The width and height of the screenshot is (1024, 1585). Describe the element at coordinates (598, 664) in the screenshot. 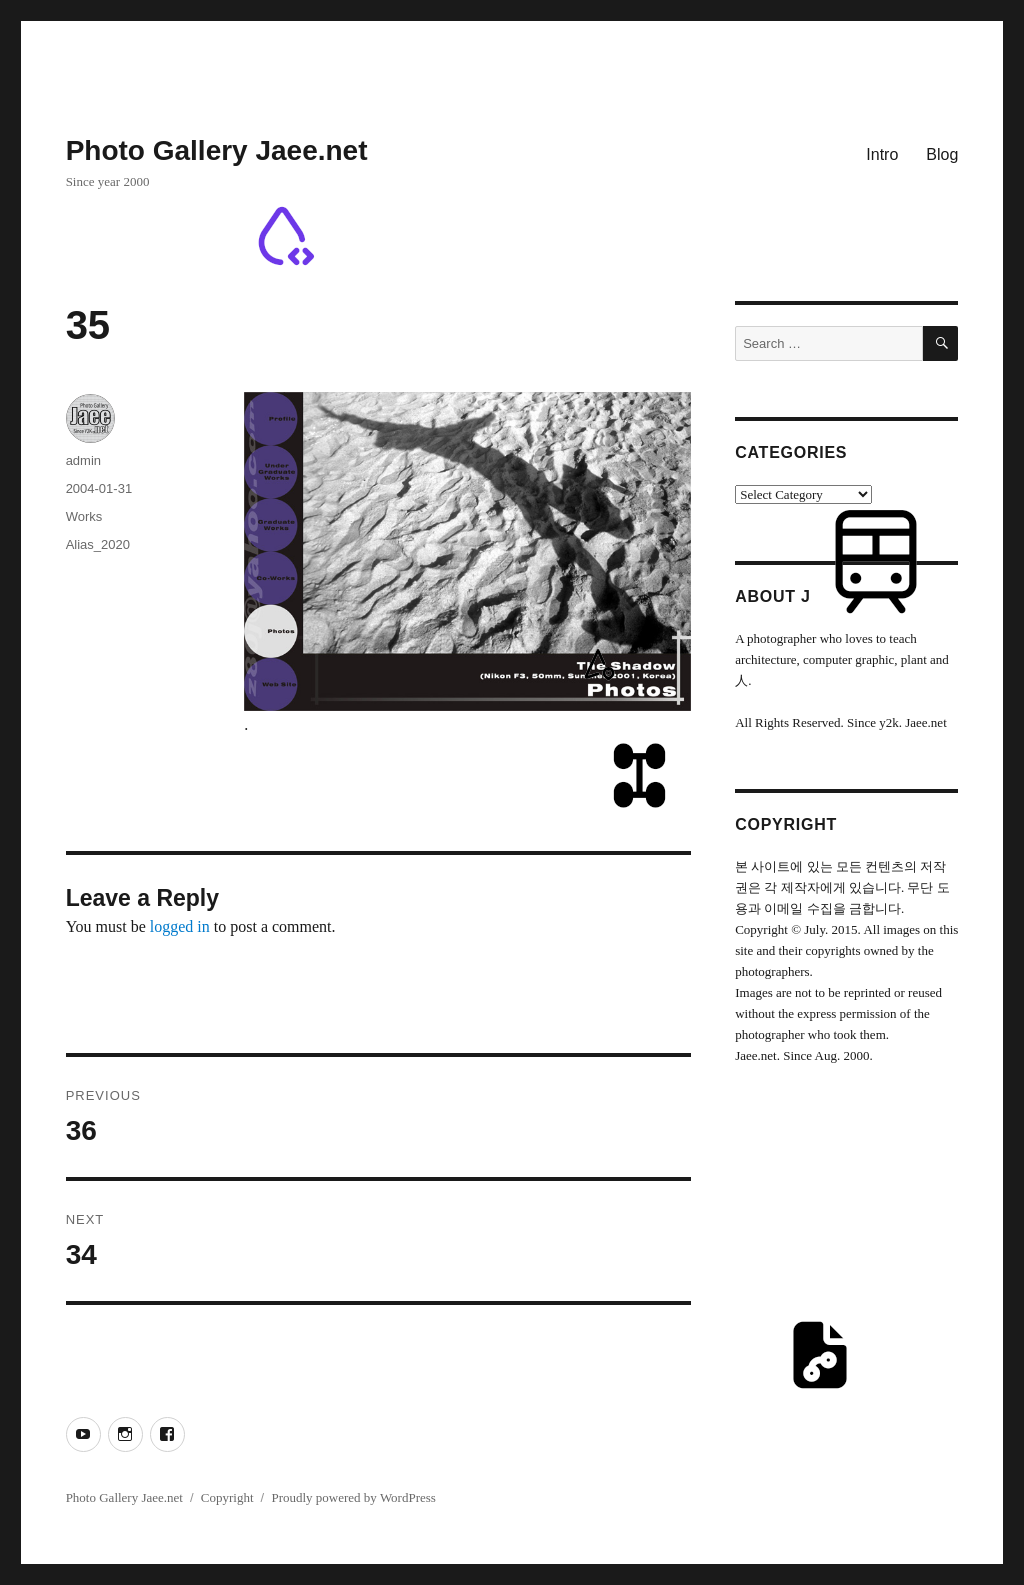

I see `navigate to a pinned location` at that location.